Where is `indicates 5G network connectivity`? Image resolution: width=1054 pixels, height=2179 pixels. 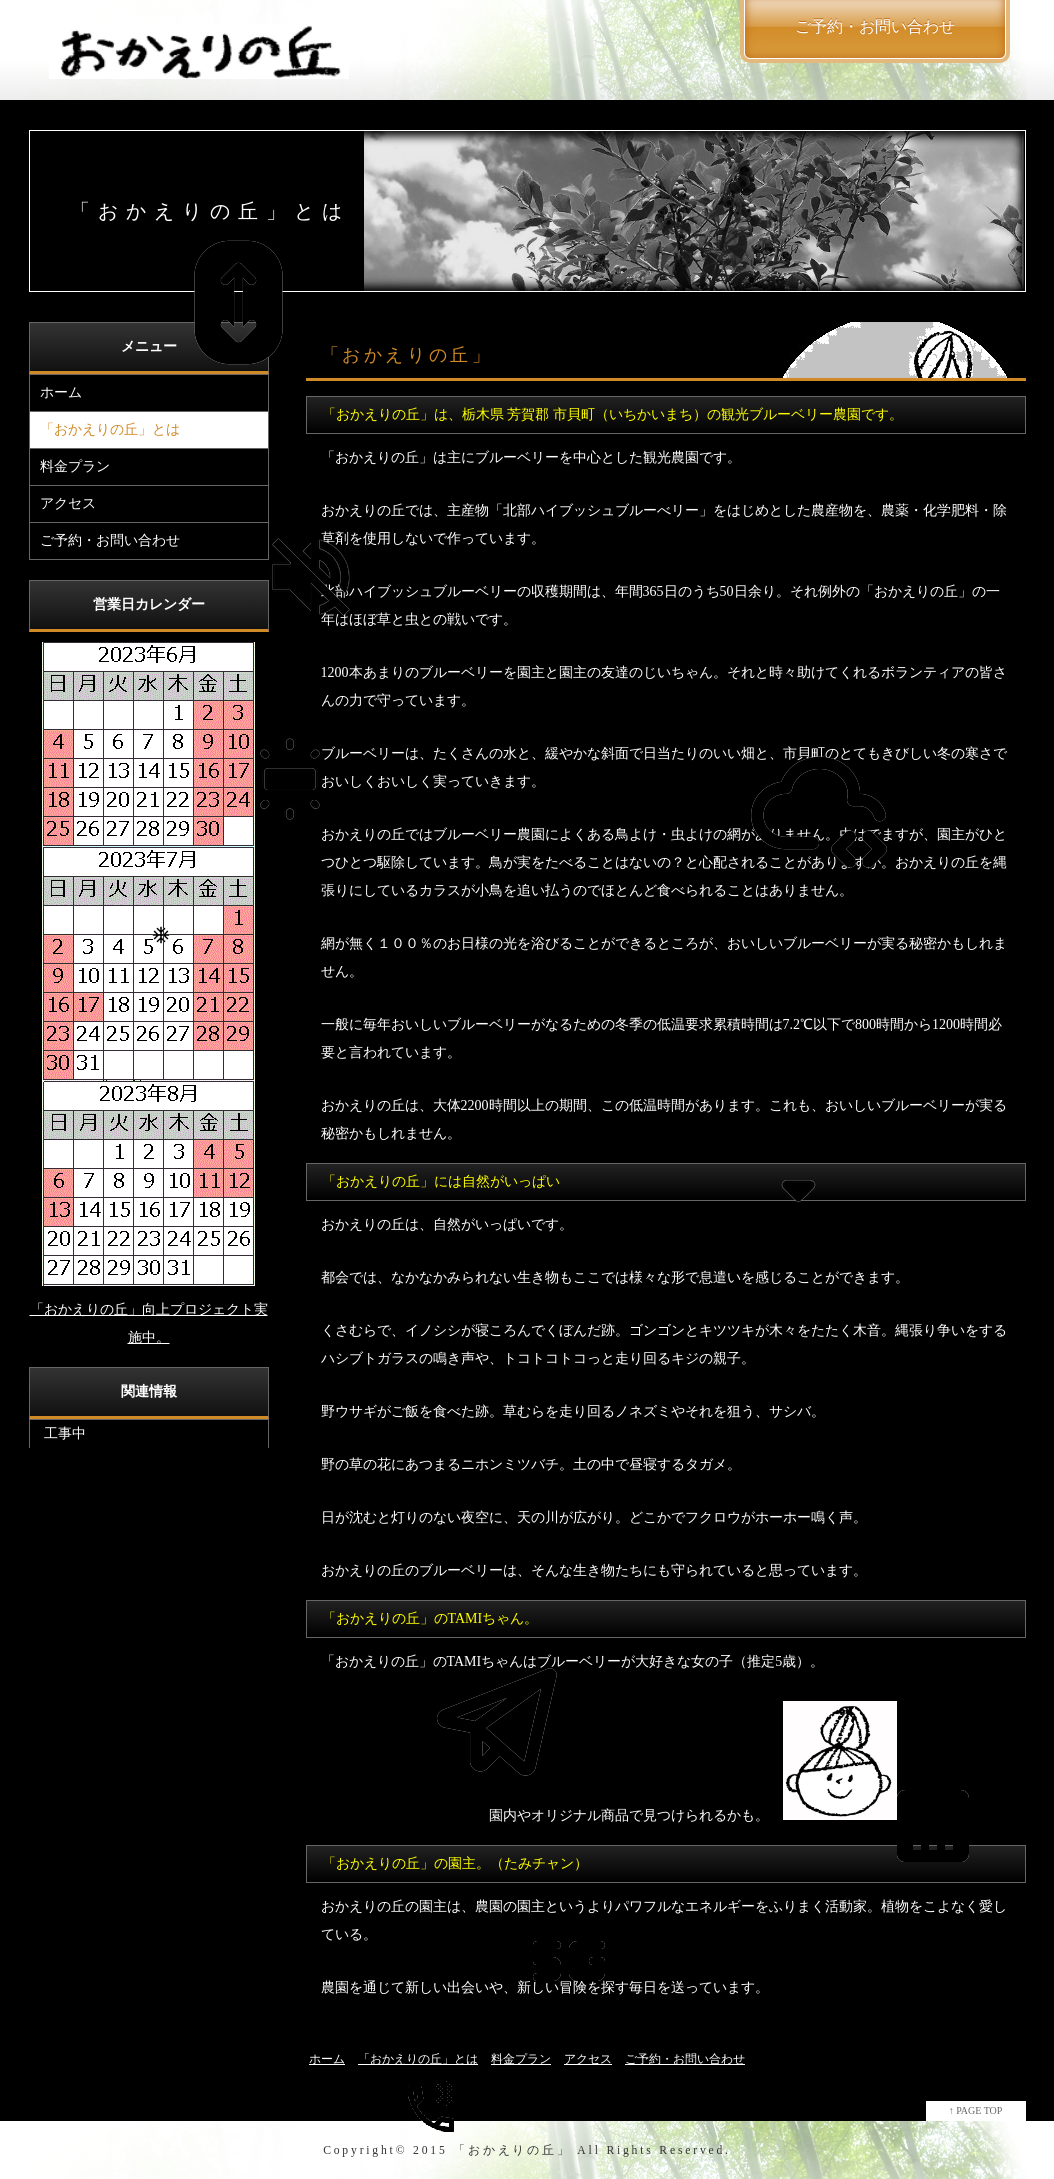 indicates 5G network connectivity is located at coordinates (569, 1961).